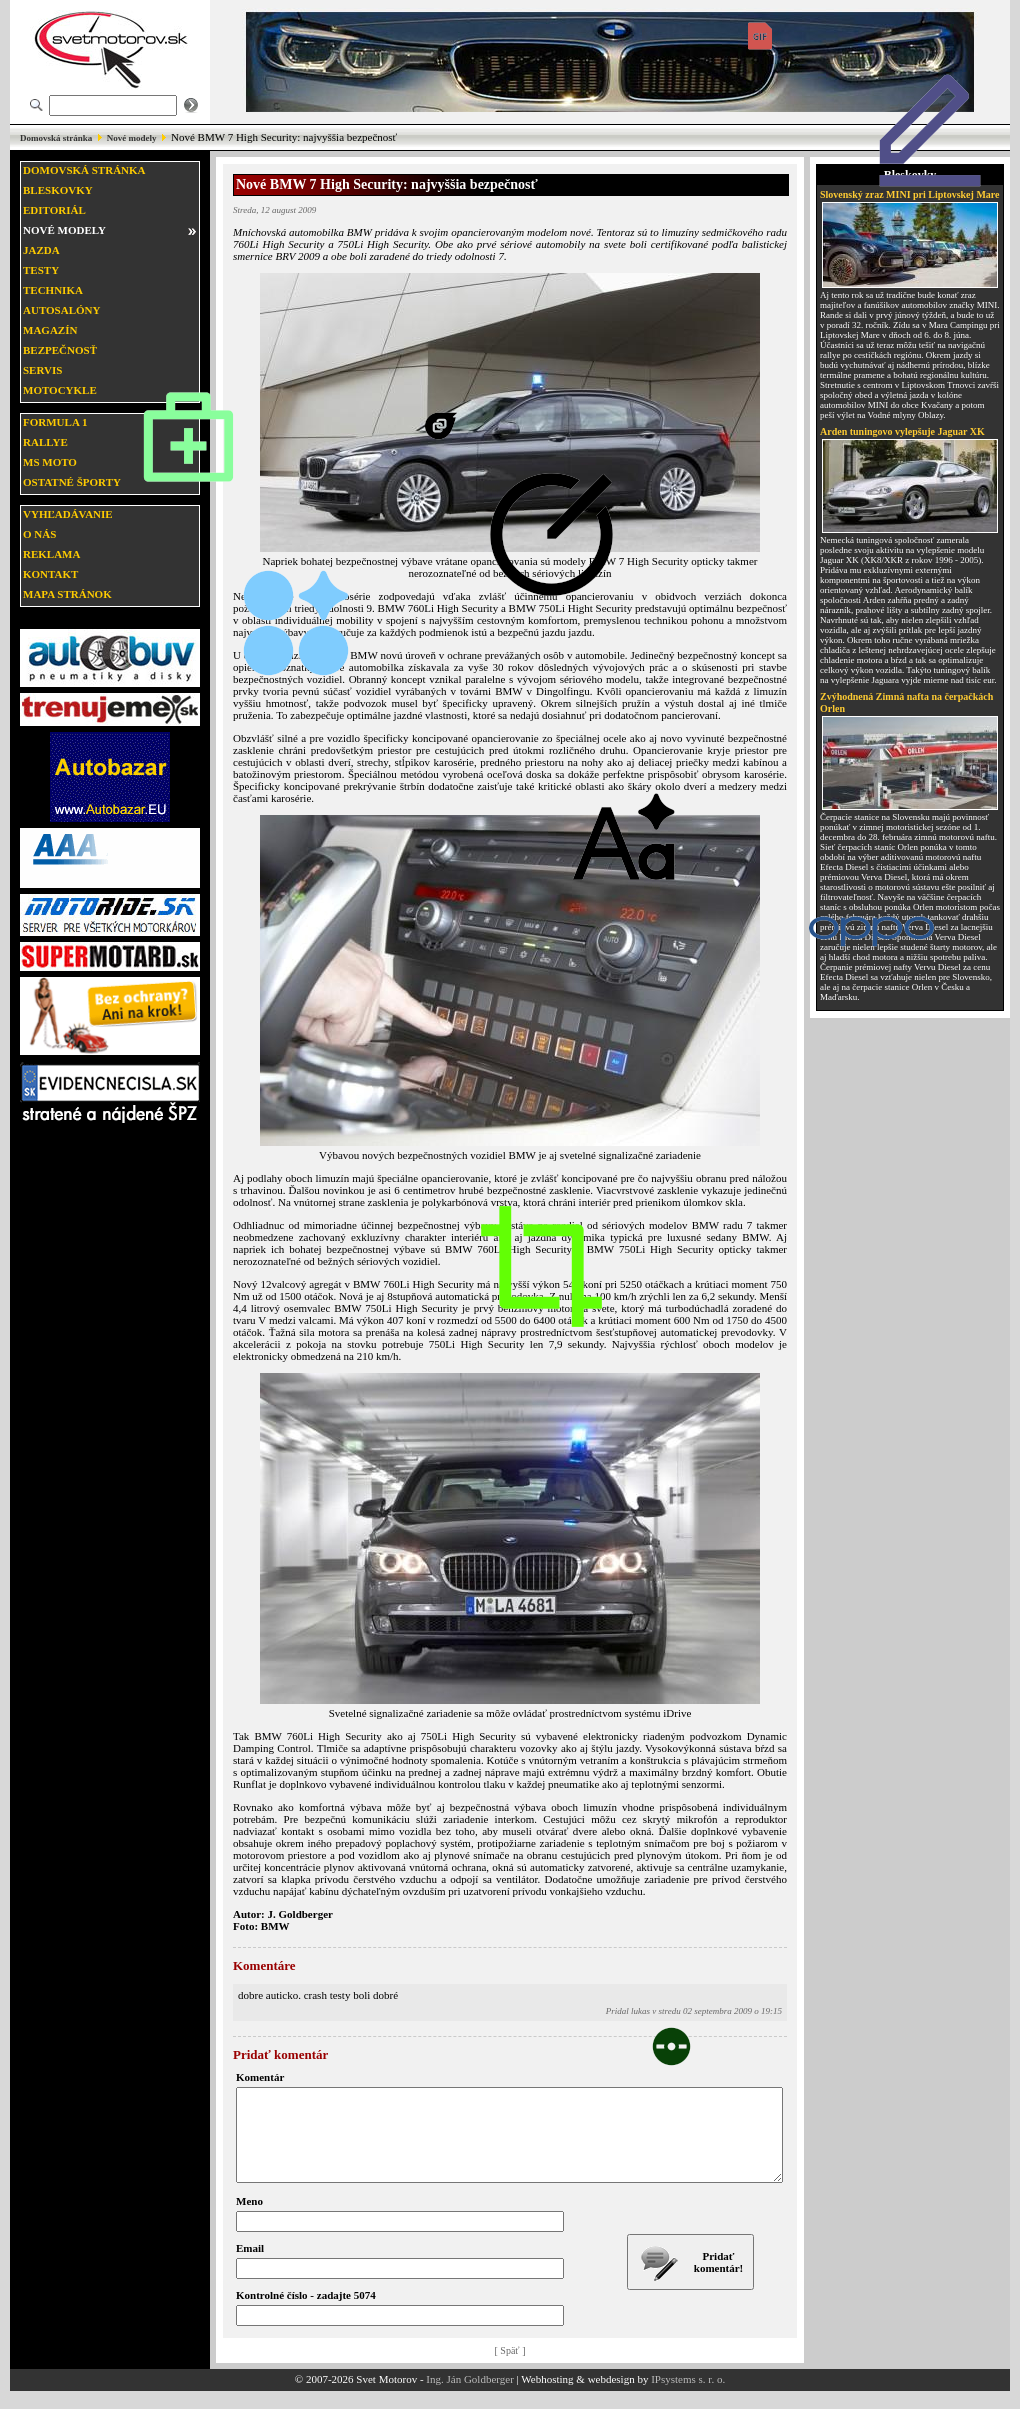 The width and height of the screenshot is (1020, 2409). Describe the element at coordinates (188, 441) in the screenshot. I see `access first aid or medical resources` at that location.